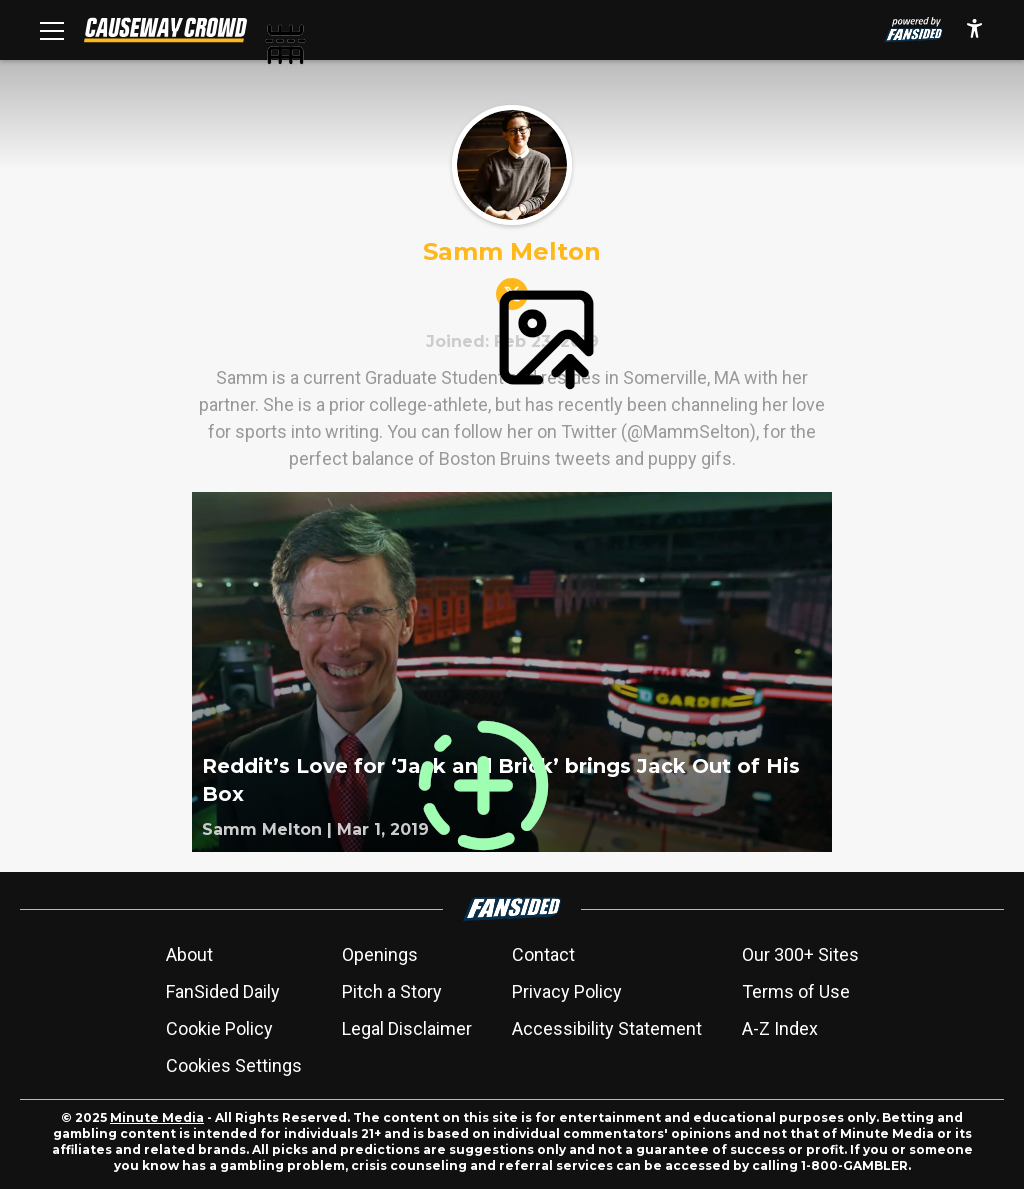  What do you see at coordinates (546, 337) in the screenshot?
I see `upload an image` at bounding box center [546, 337].